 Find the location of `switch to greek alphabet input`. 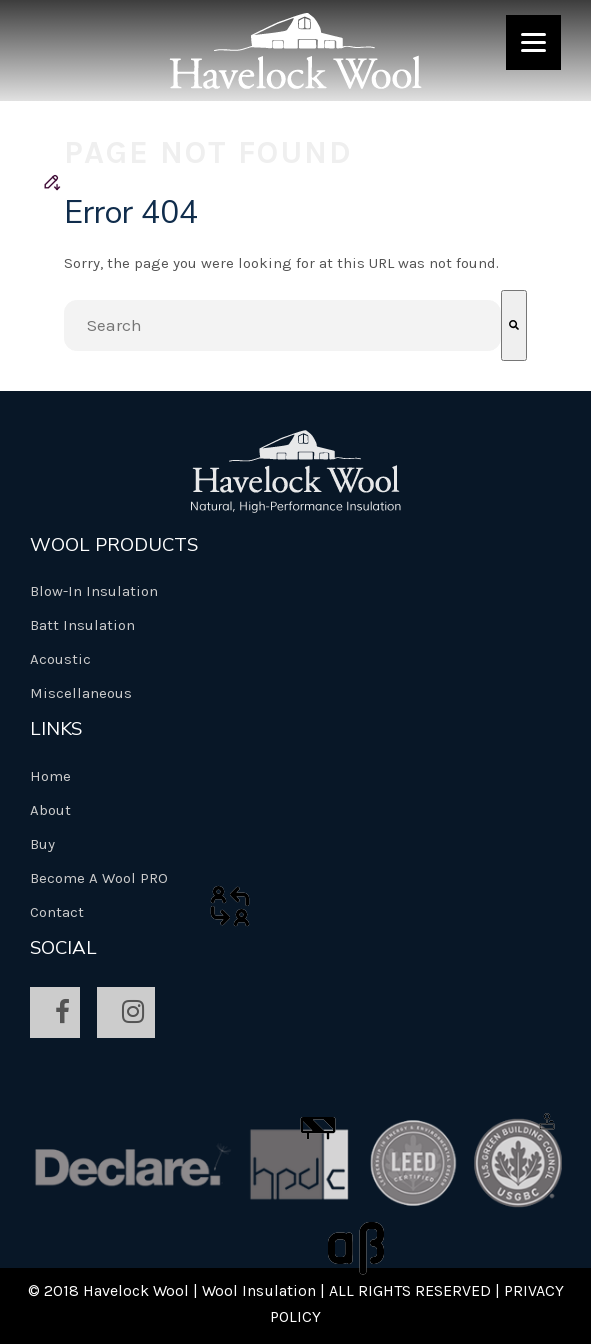

switch to greek alphabet input is located at coordinates (356, 1243).